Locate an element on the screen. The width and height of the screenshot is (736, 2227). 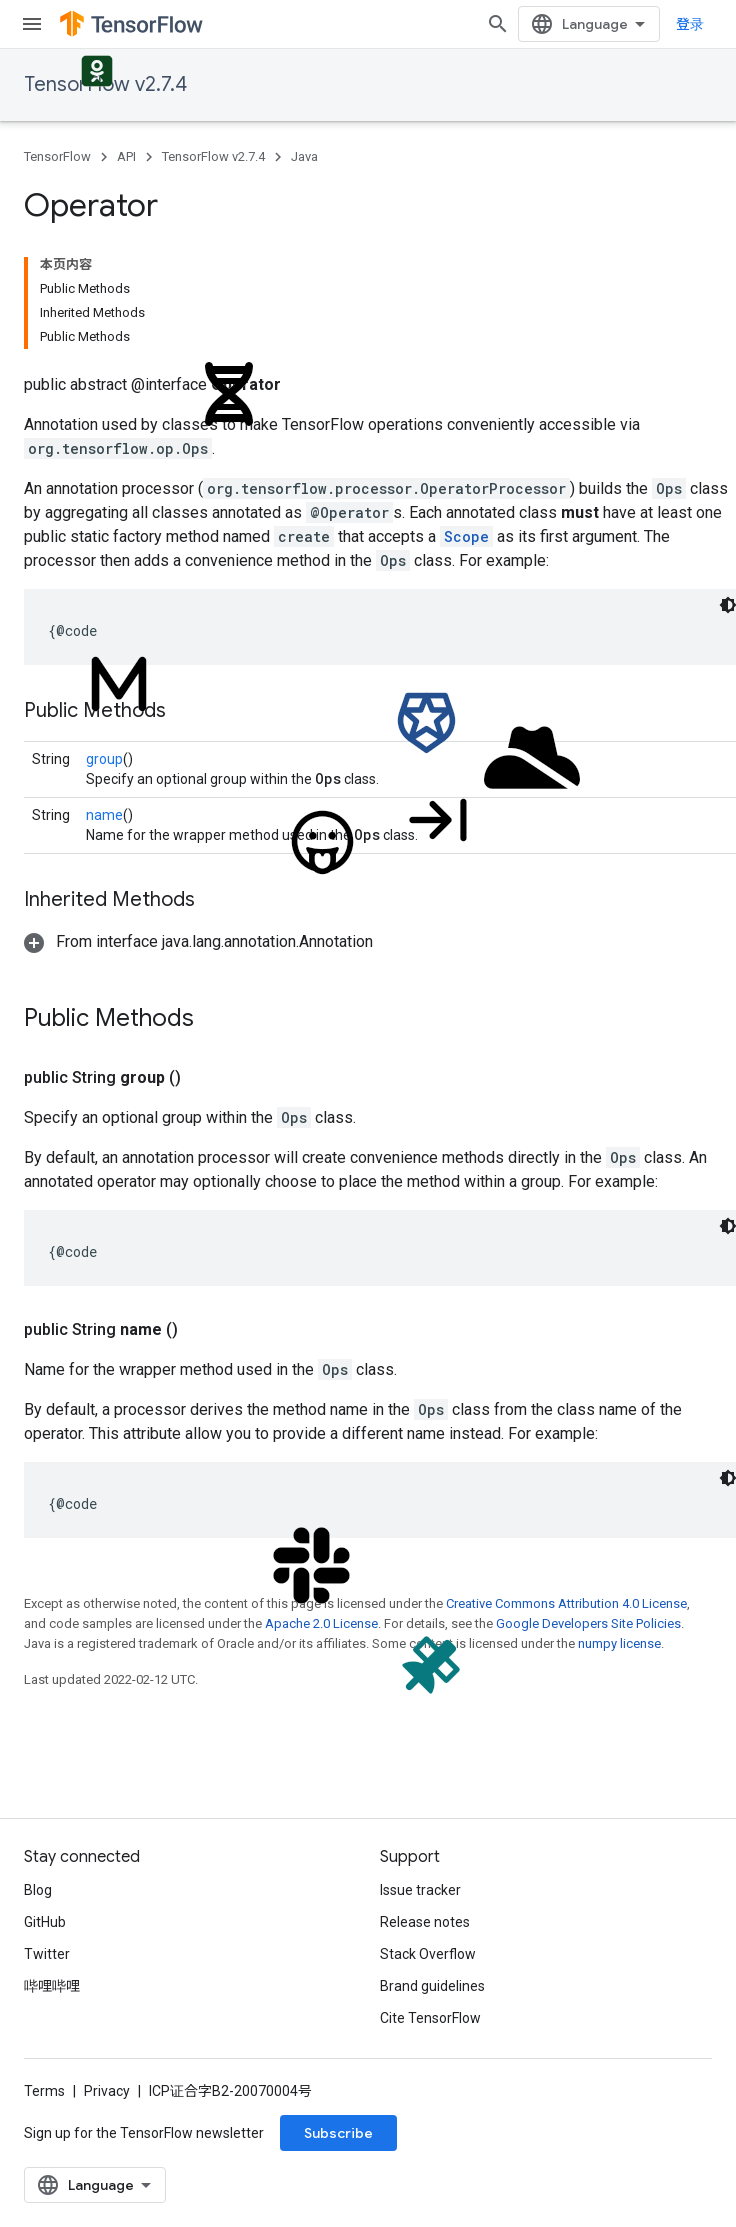
access satellite connection settings is located at coordinates (431, 1665).